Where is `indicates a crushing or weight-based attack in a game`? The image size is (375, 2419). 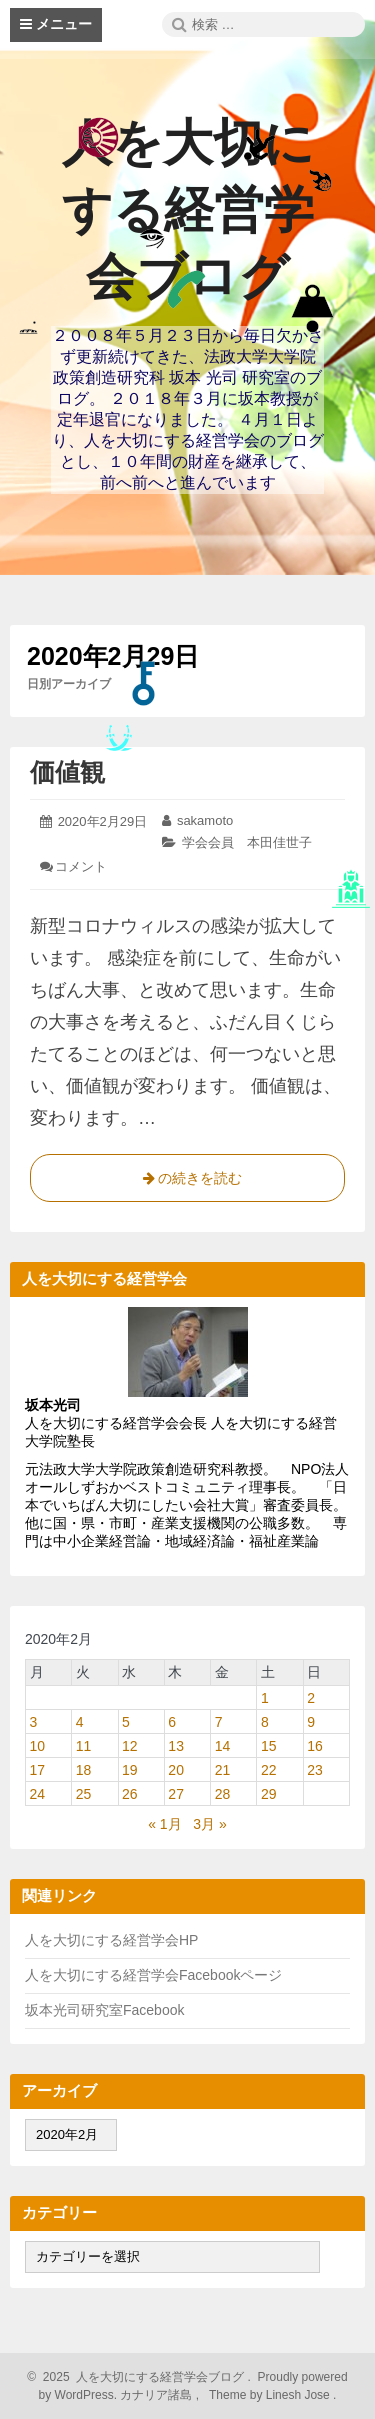
indicates a crushing or weight-based attack in a game is located at coordinates (312, 308).